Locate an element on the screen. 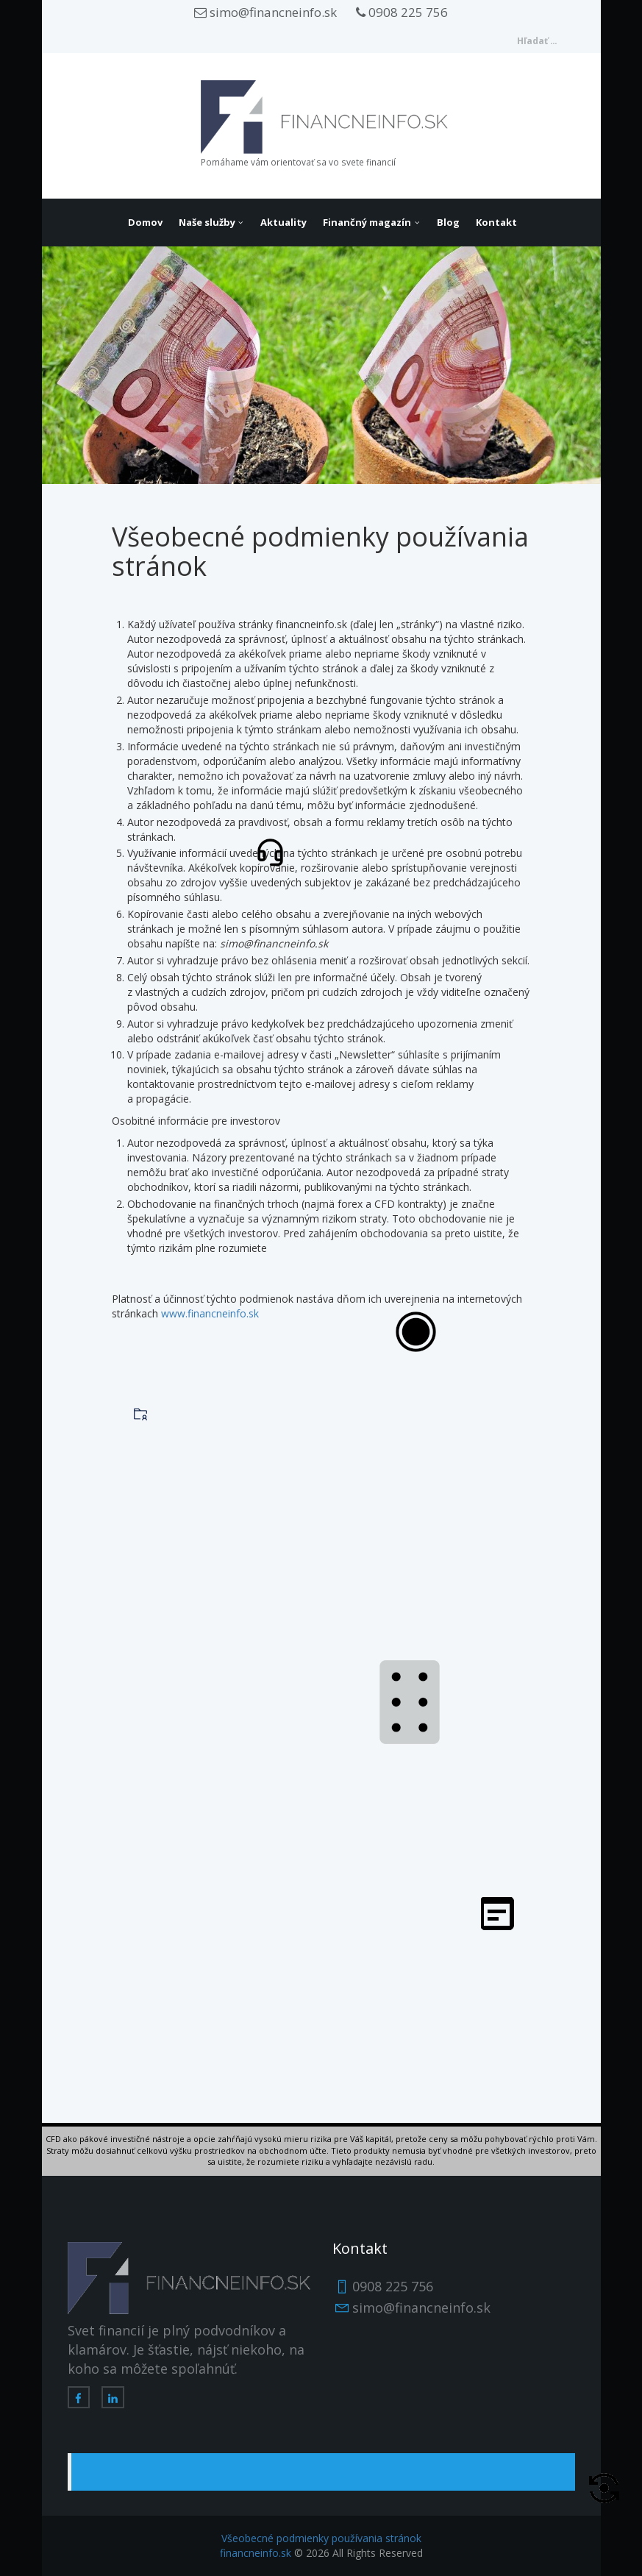 The image size is (642, 2576). drag to reorder items in a list is located at coordinates (410, 1702).